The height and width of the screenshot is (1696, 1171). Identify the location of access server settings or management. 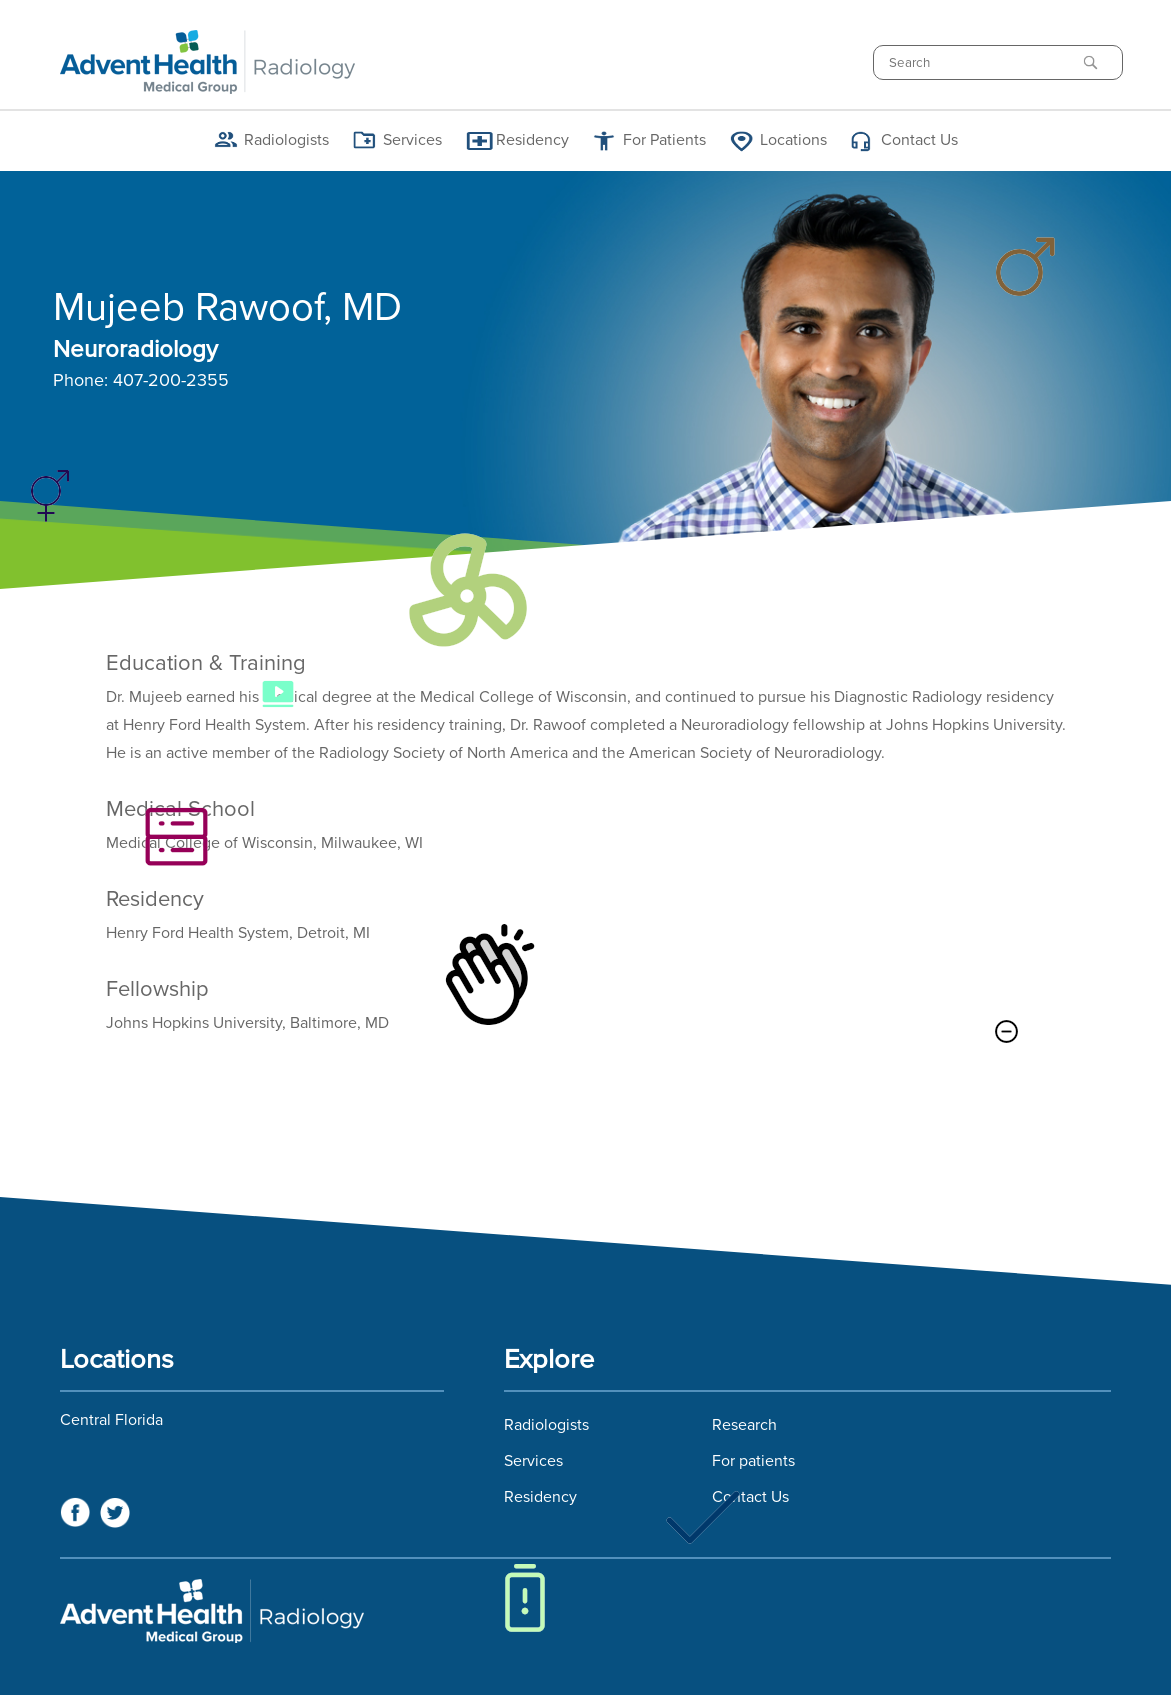
(176, 837).